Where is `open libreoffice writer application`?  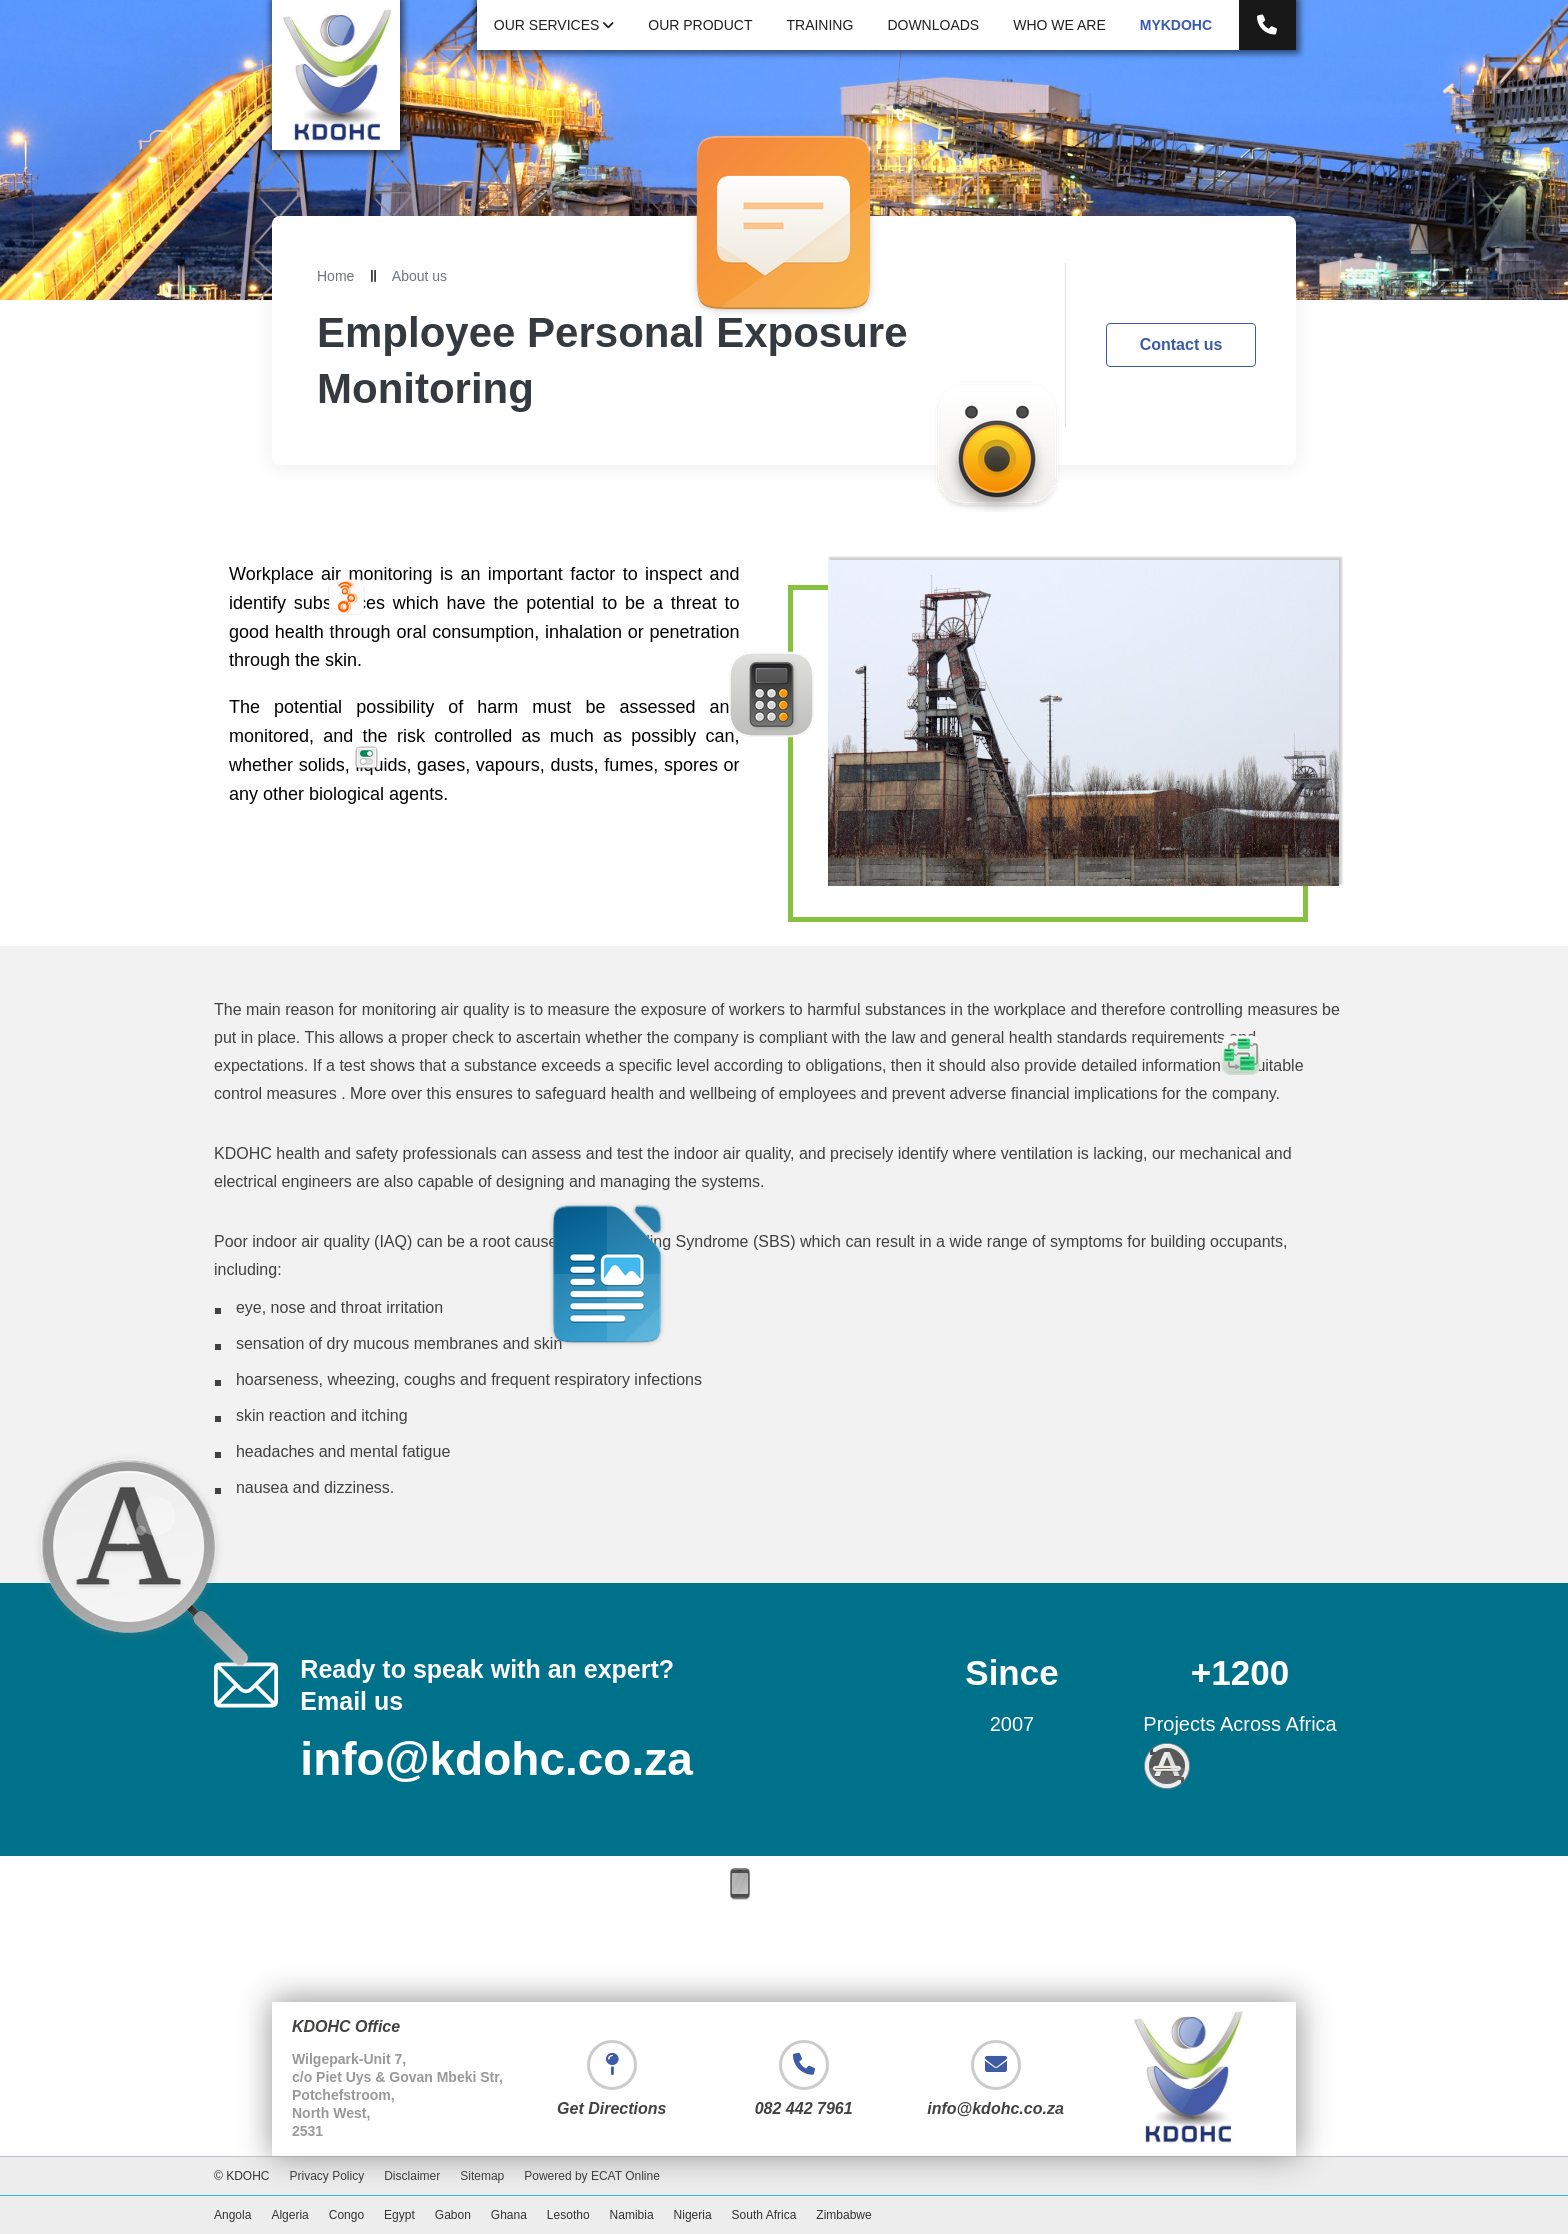
open libreoffice writer application is located at coordinates (607, 1274).